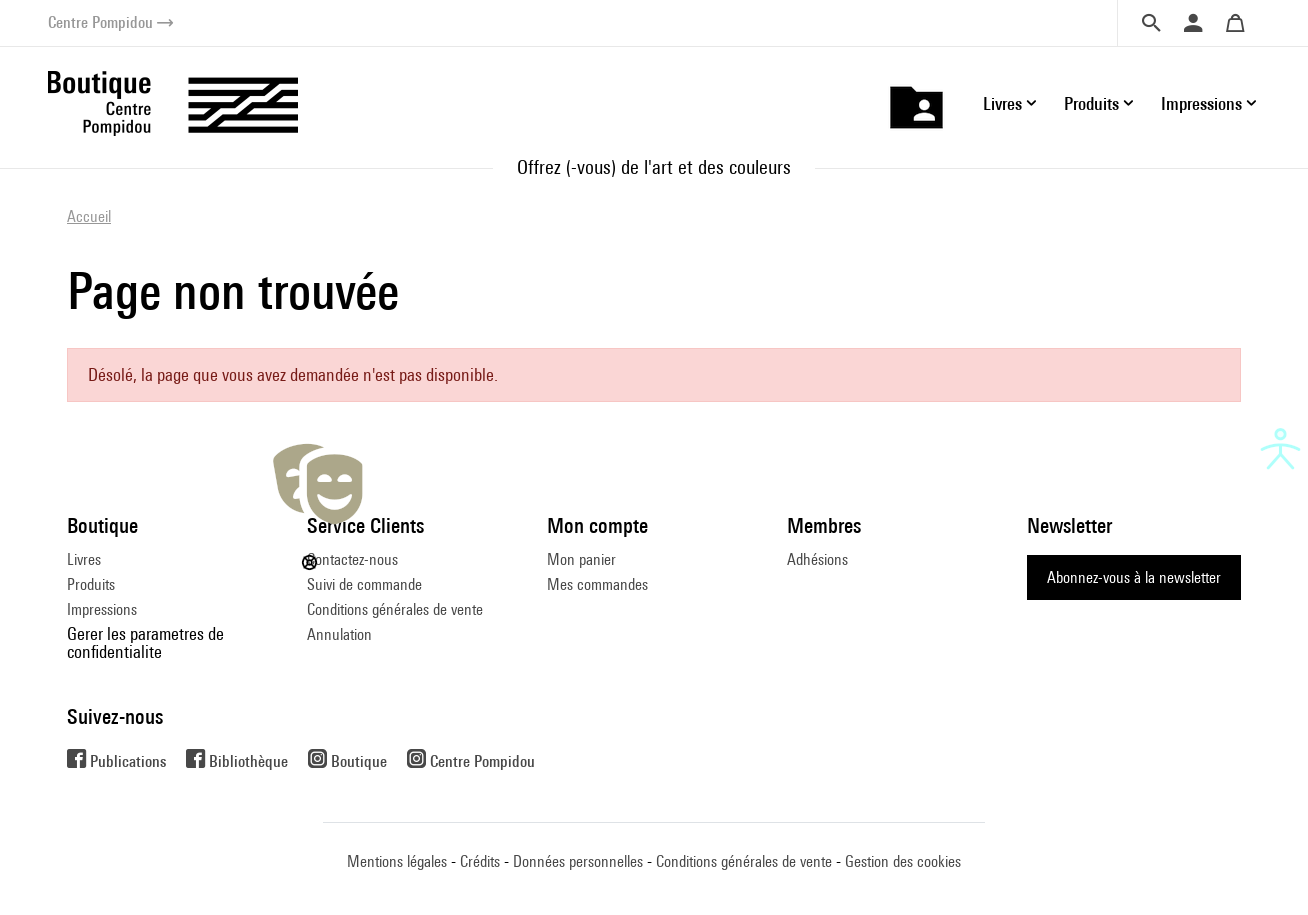 This screenshot has height=915, width=1308. I want to click on open a shared folder, so click(916, 107).